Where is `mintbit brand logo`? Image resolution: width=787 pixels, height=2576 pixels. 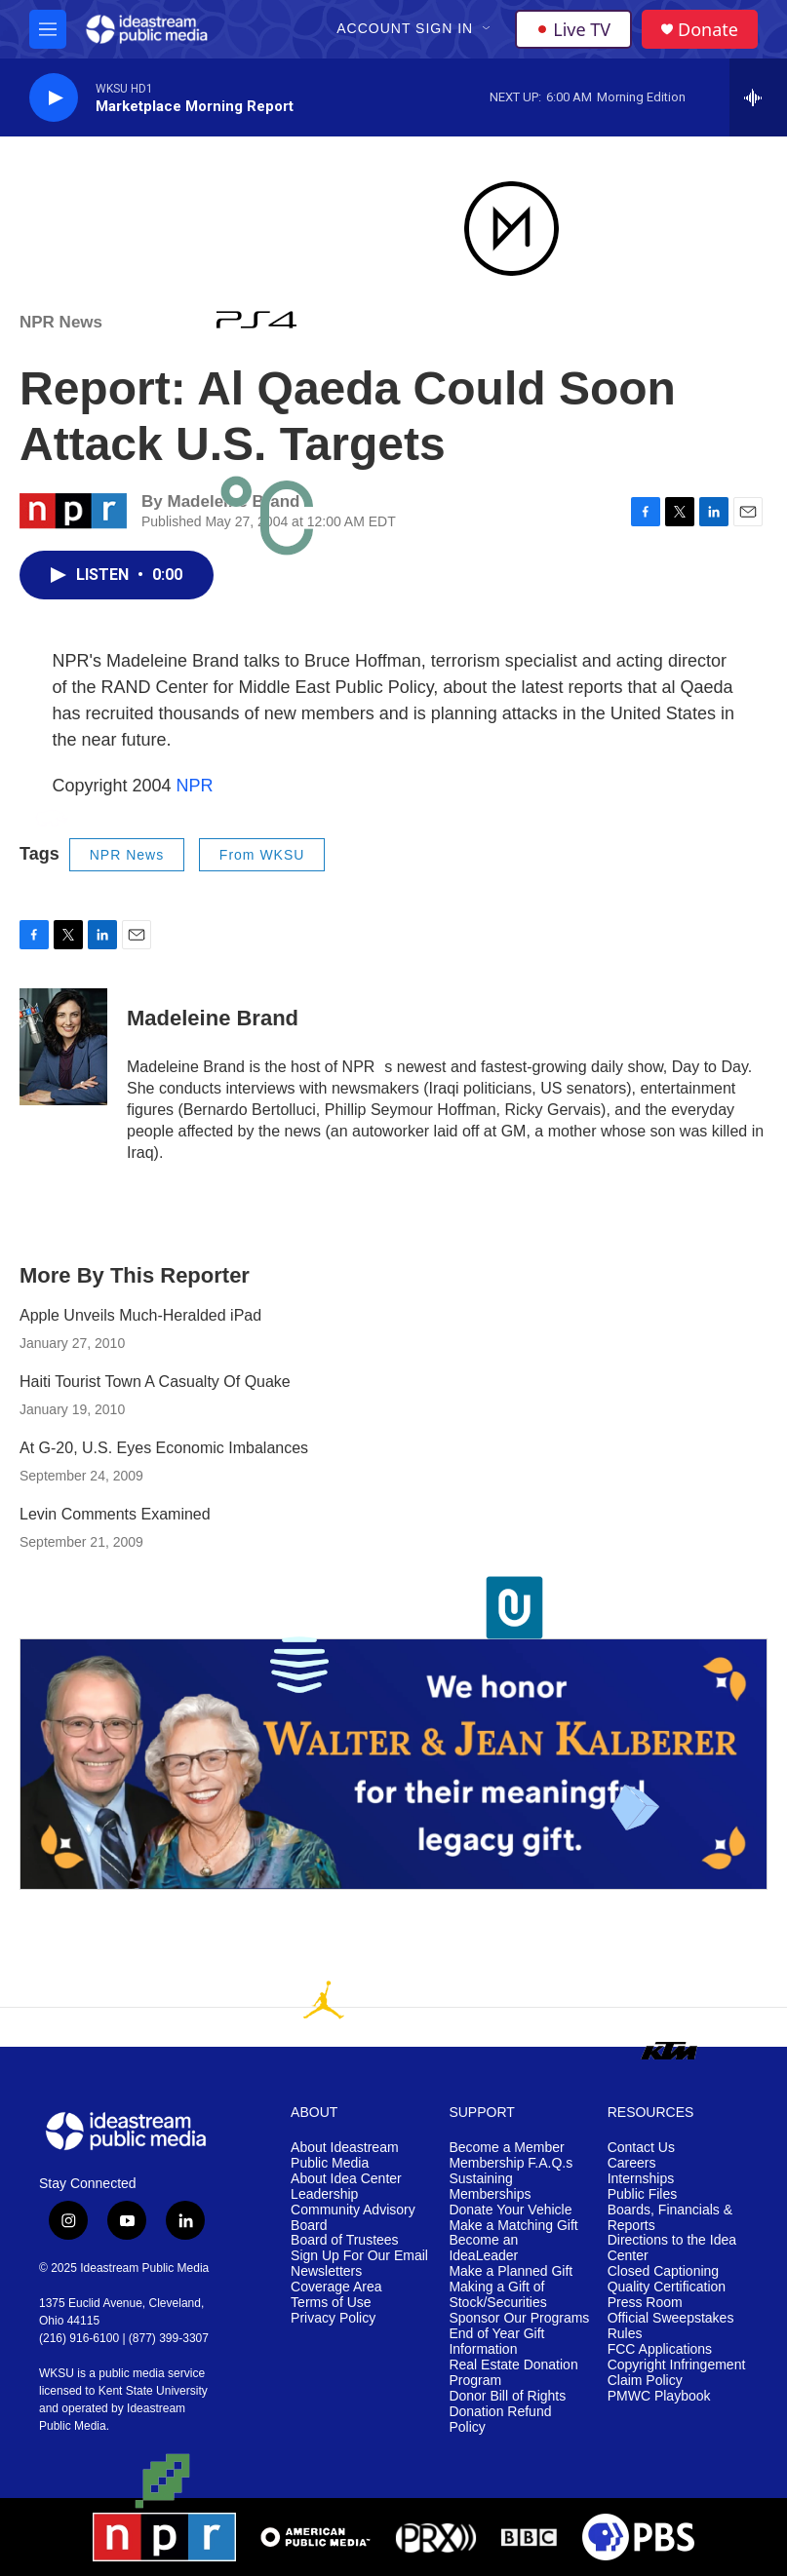
mintbit brand logo is located at coordinates (162, 2480).